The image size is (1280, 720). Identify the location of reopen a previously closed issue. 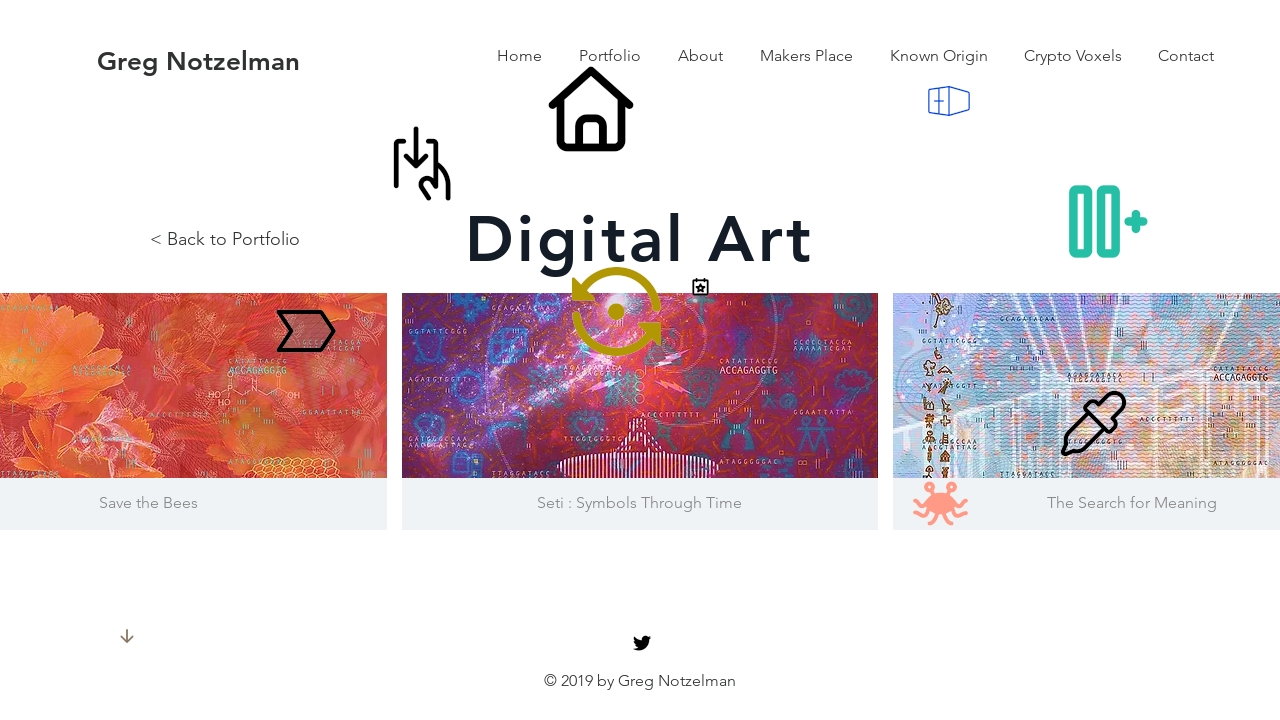
(616, 311).